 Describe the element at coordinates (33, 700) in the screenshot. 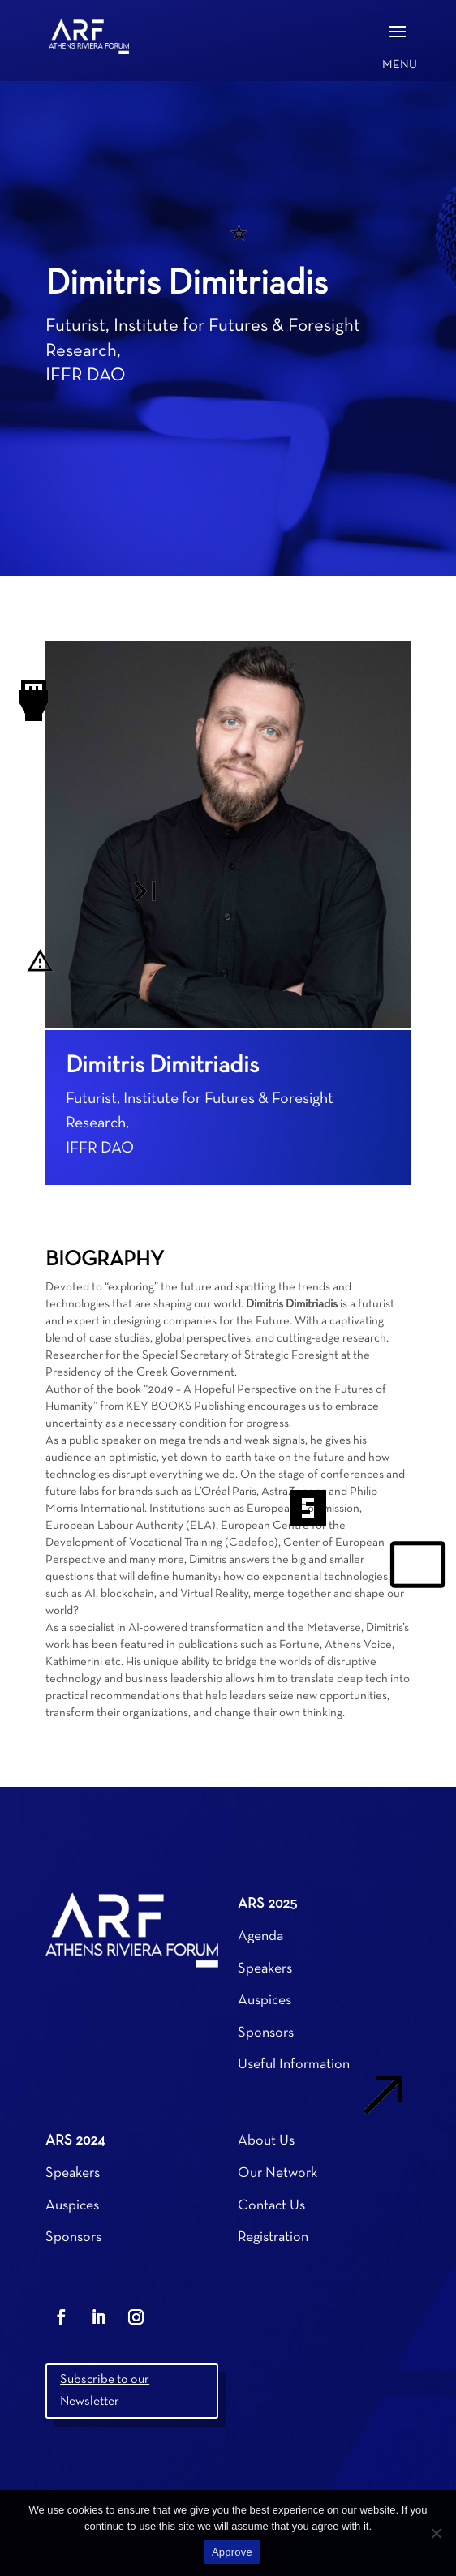

I see `configure HDMI input settings` at that location.